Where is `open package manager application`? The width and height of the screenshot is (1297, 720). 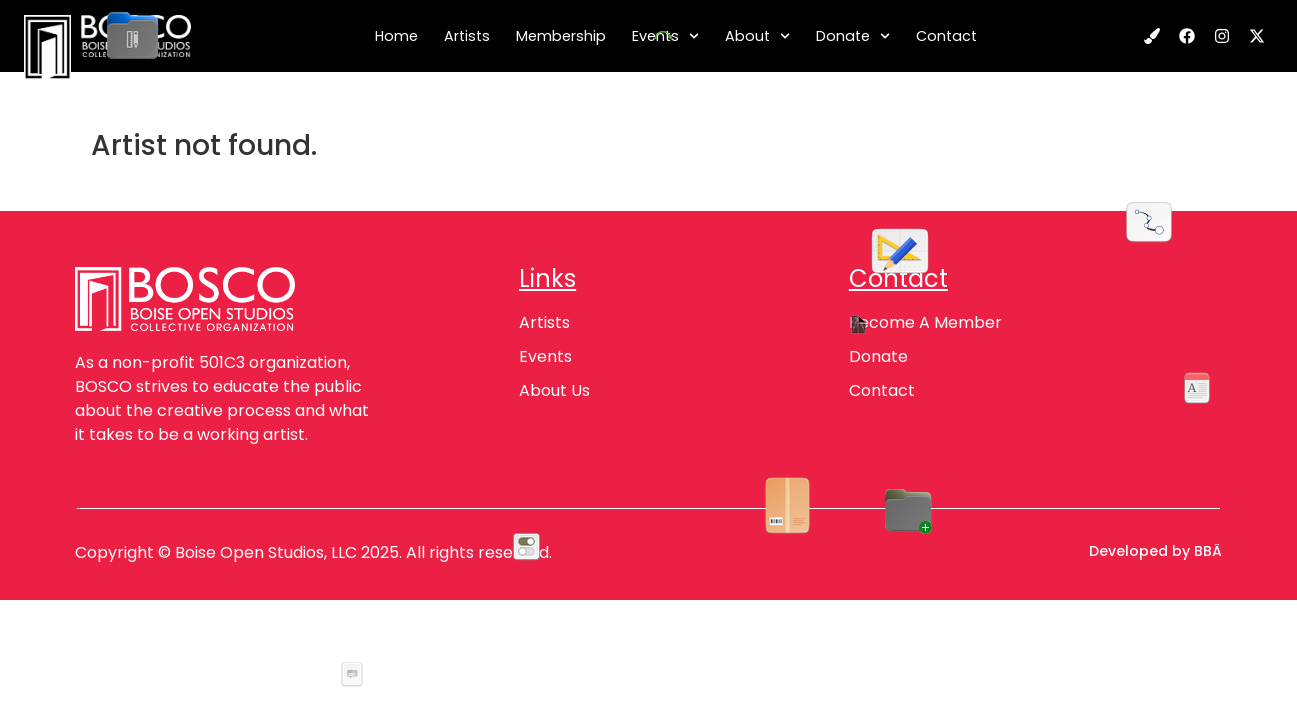
open package manager application is located at coordinates (787, 505).